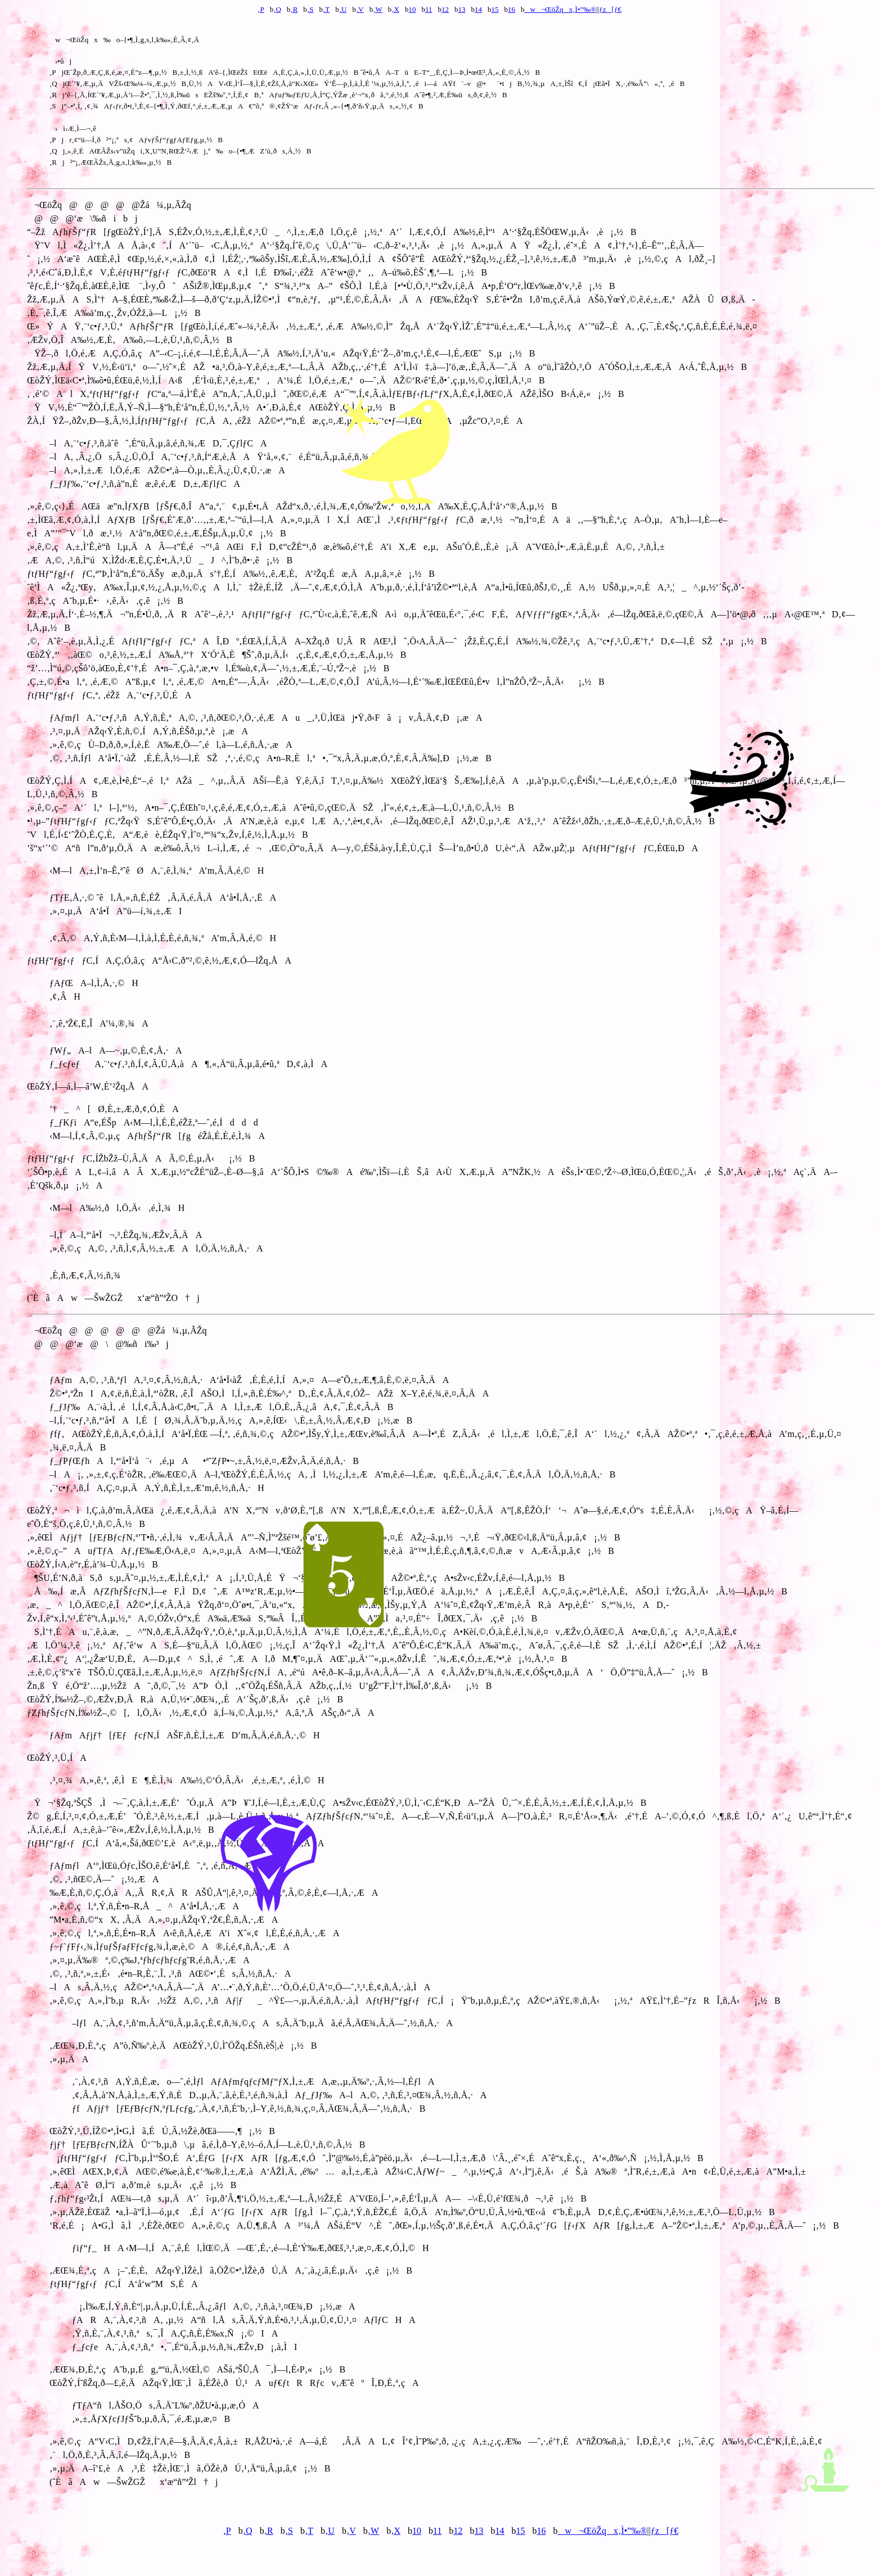 This screenshot has height=2576, width=879. What do you see at coordinates (268, 1862) in the screenshot?
I see `enemy defeated or kill count indicator` at bounding box center [268, 1862].